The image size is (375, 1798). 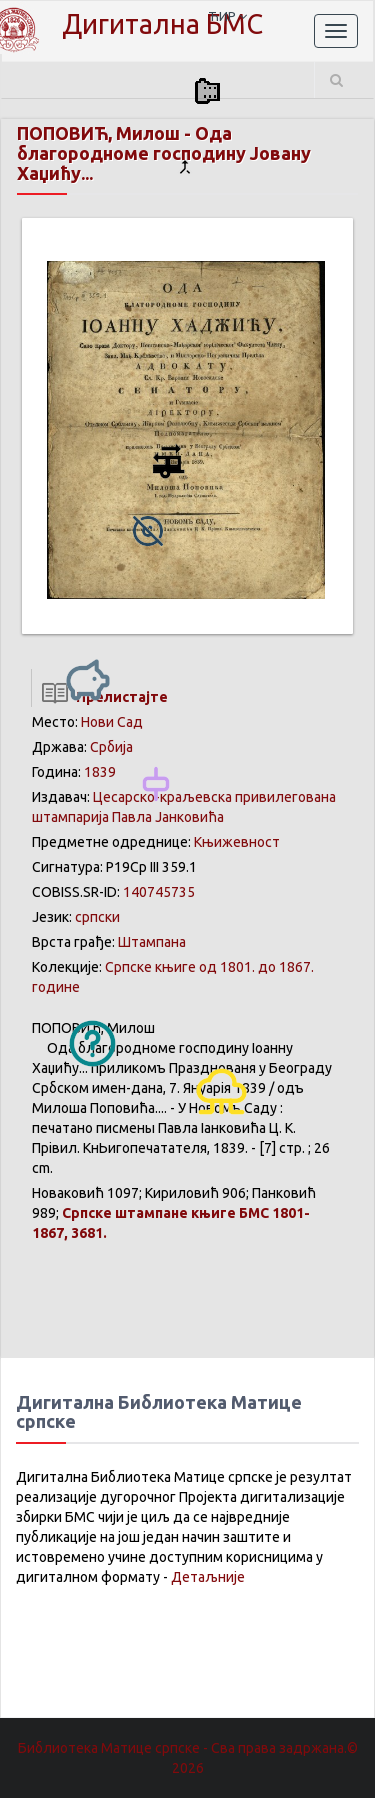 I want to click on access cloud computing services, so click(x=221, y=1091).